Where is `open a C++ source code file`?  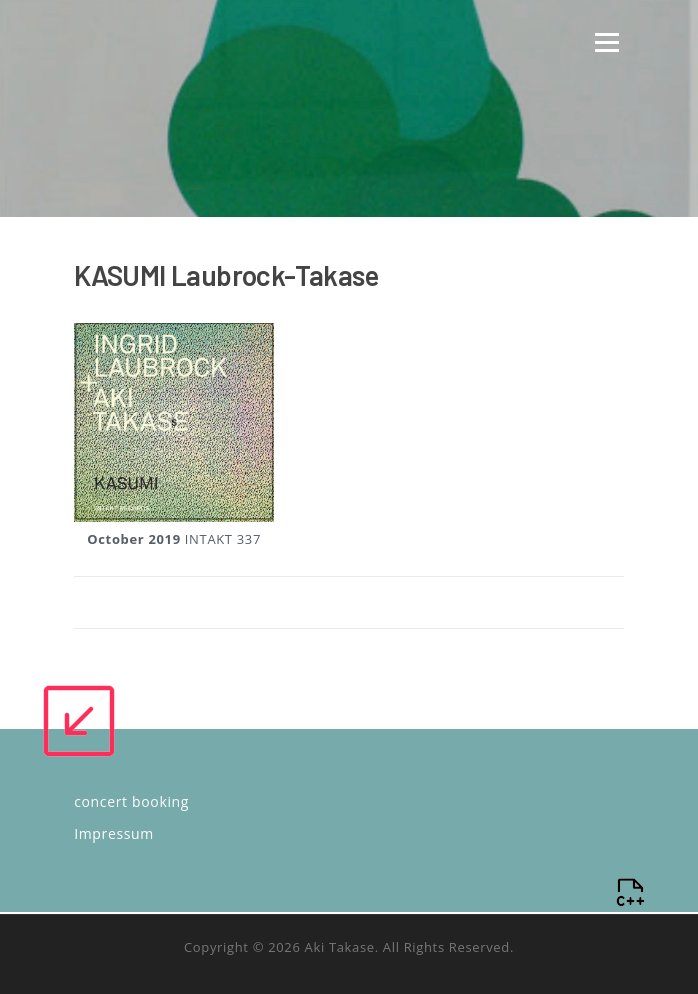 open a C++ source code file is located at coordinates (630, 893).